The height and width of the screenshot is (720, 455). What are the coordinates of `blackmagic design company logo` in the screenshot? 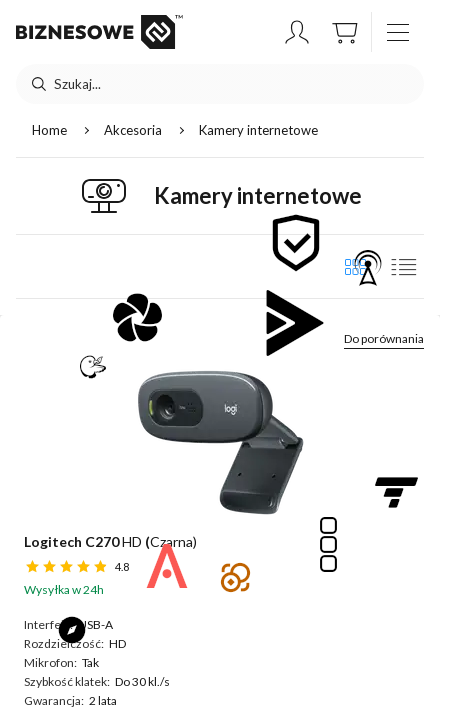 It's located at (328, 544).